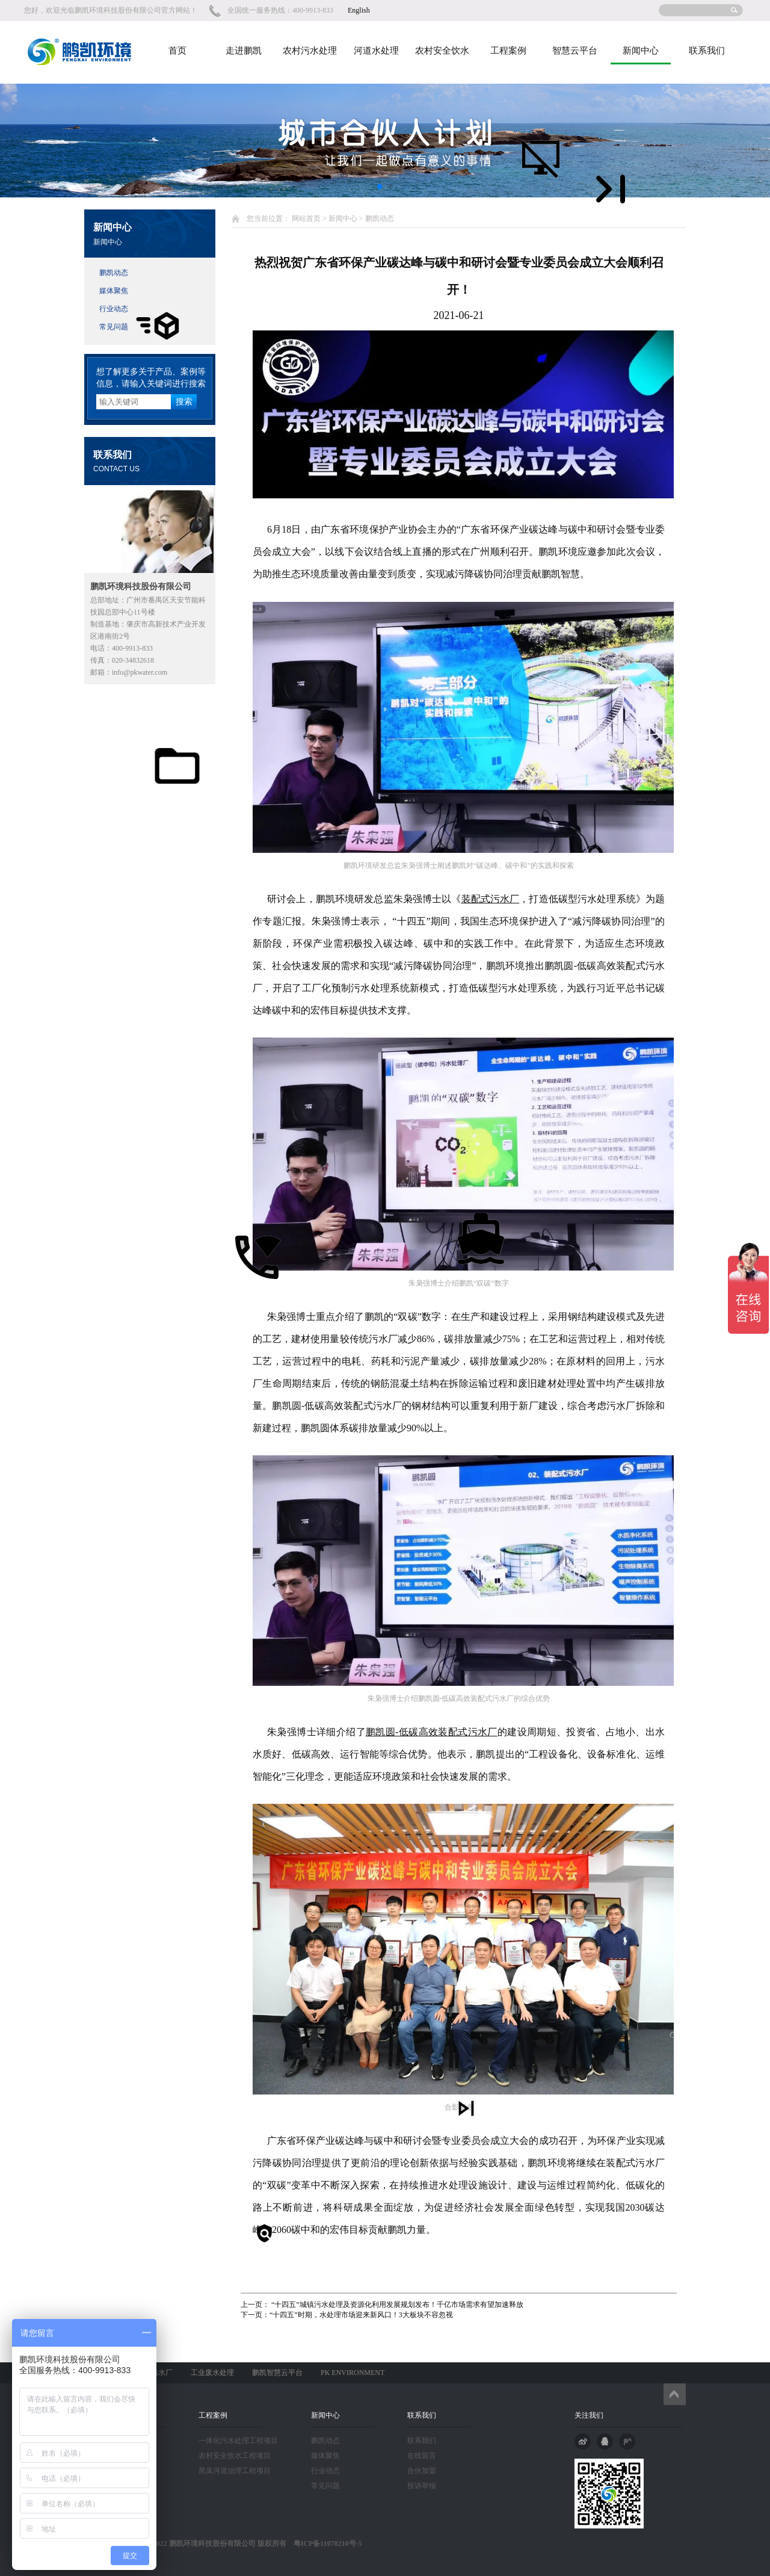  What do you see at coordinates (177, 766) in the screenshot?
I see `open a folder to view its contents` at bounding box center [177, 766].